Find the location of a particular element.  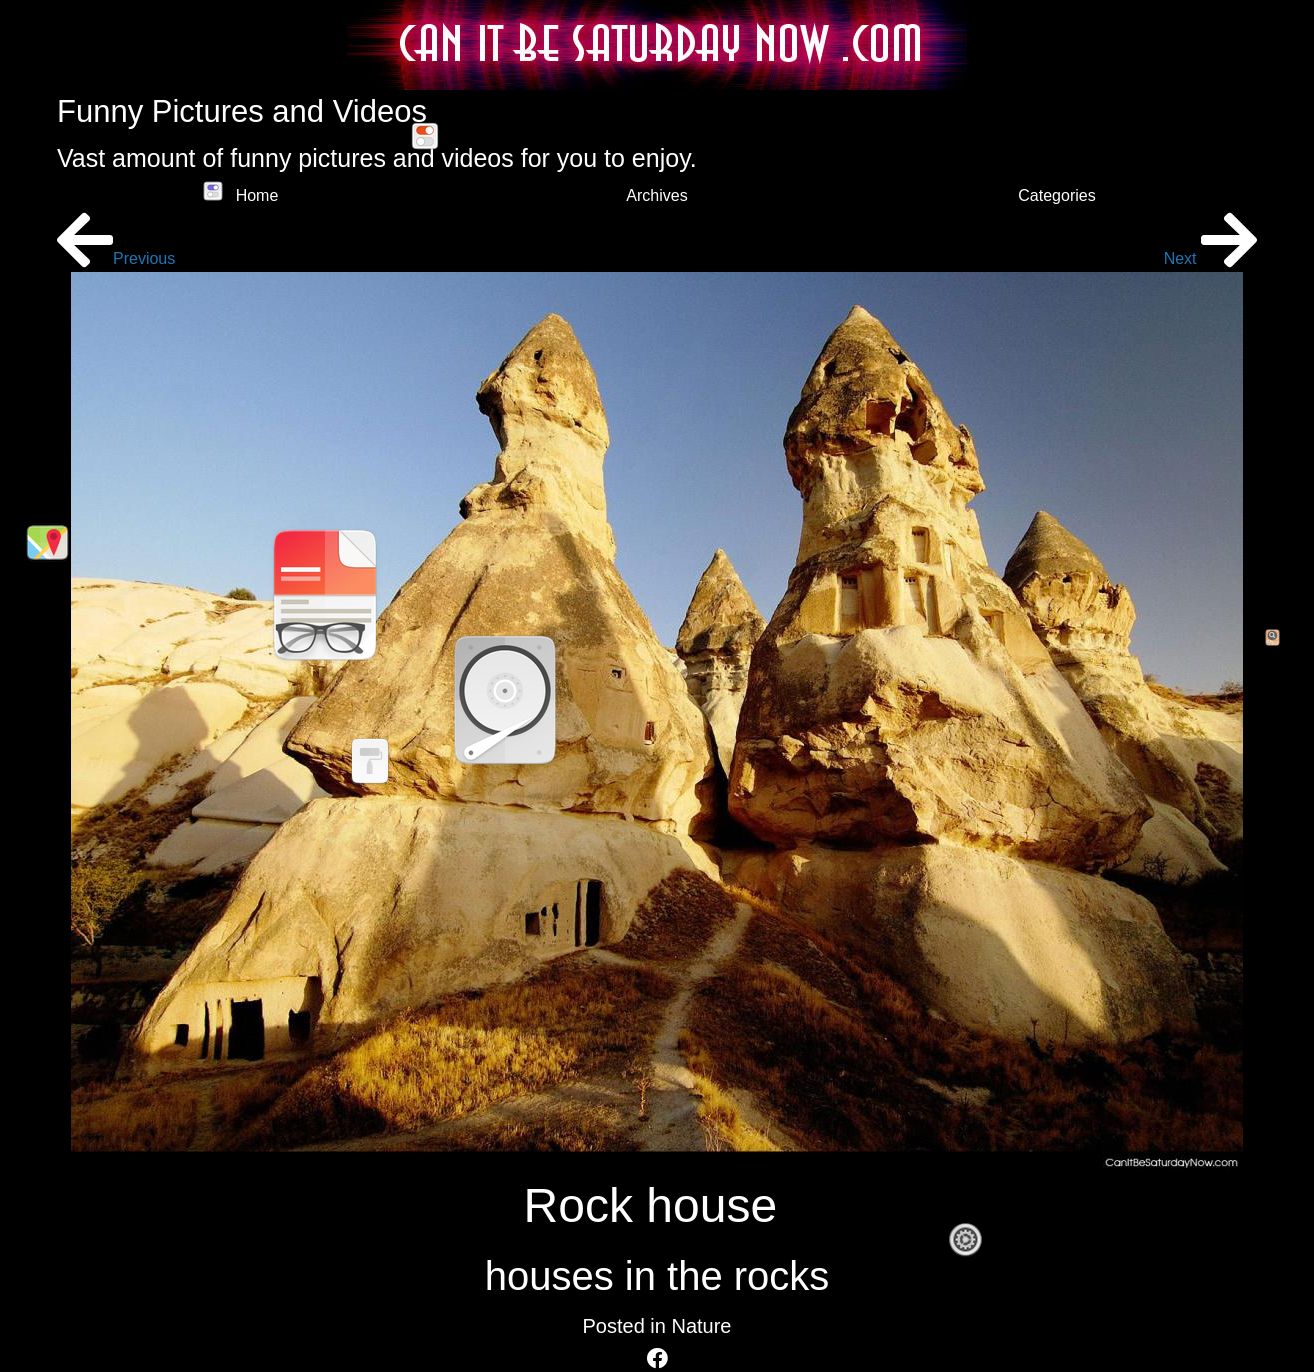

open the maps application is located at coordinates (47, 542).